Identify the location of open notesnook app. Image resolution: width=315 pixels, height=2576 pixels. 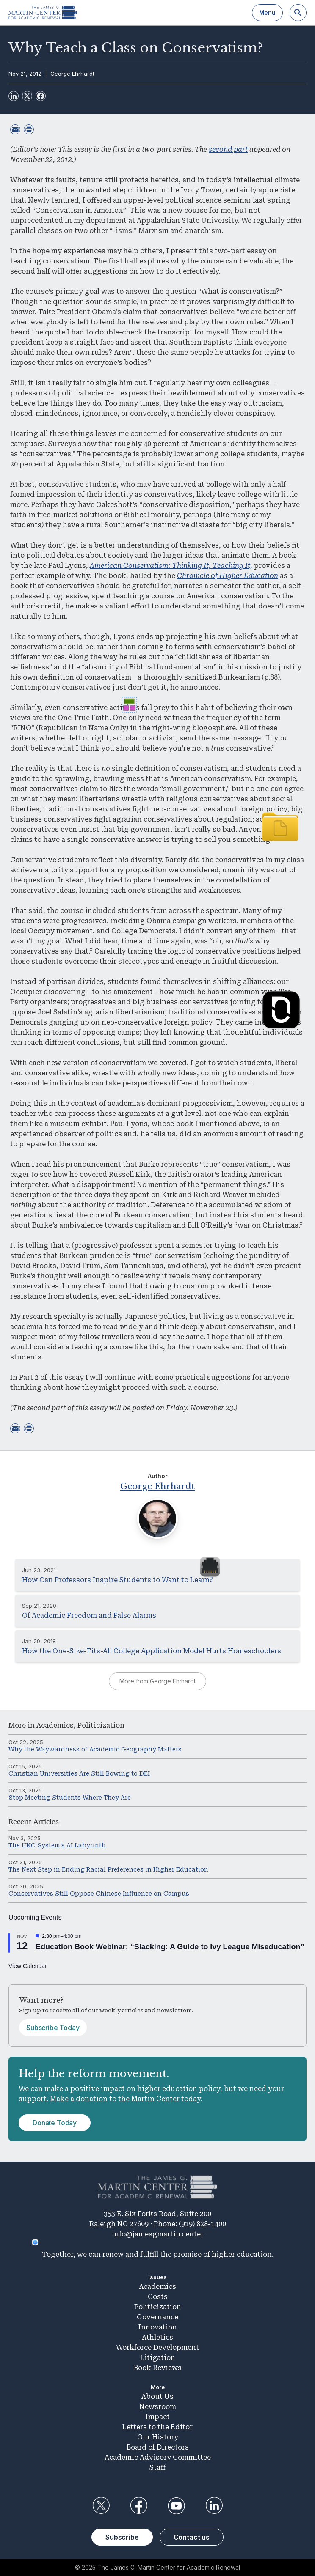
(281, 1010).